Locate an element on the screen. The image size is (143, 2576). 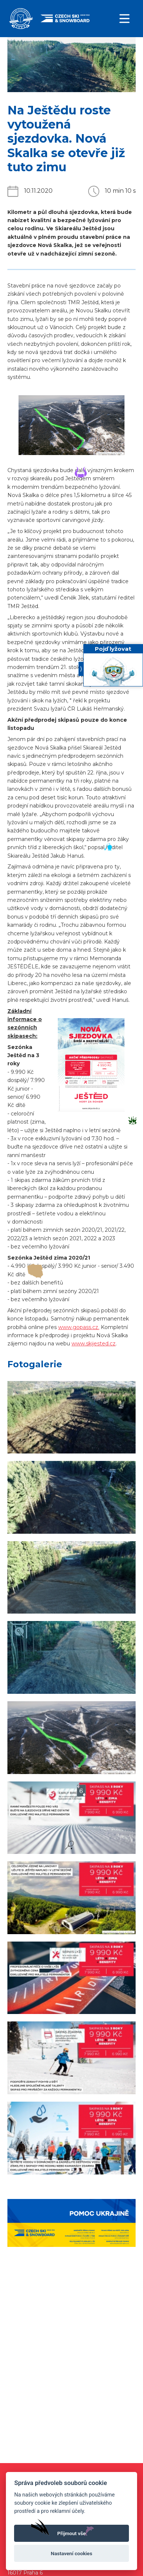
select Poland as your country or region is located at coordinates (35, 1271).